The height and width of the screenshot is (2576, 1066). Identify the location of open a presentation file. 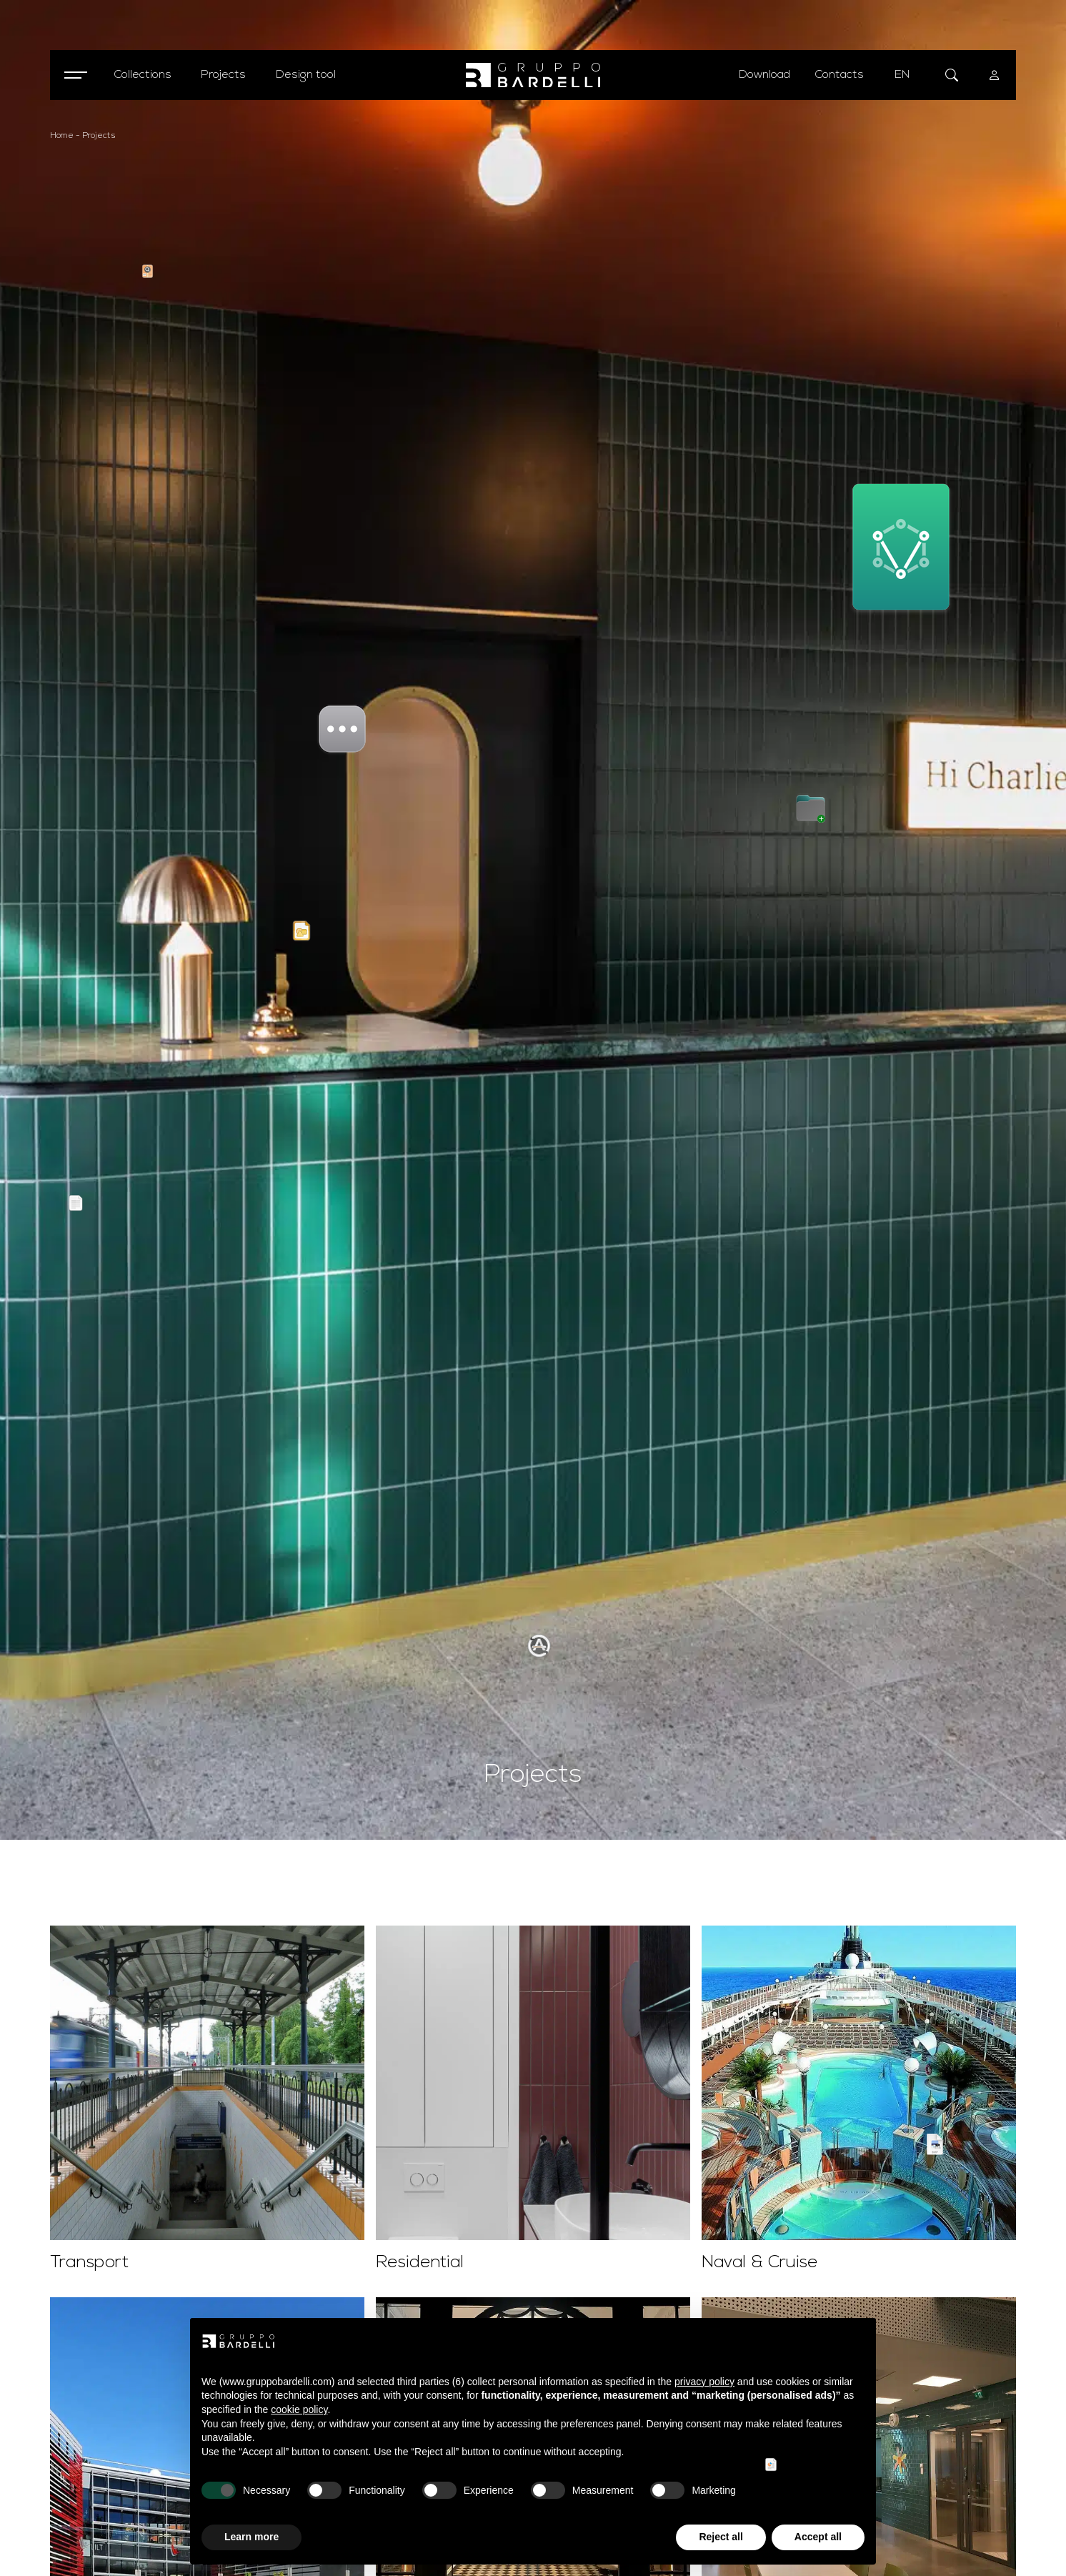
(771, 2464).